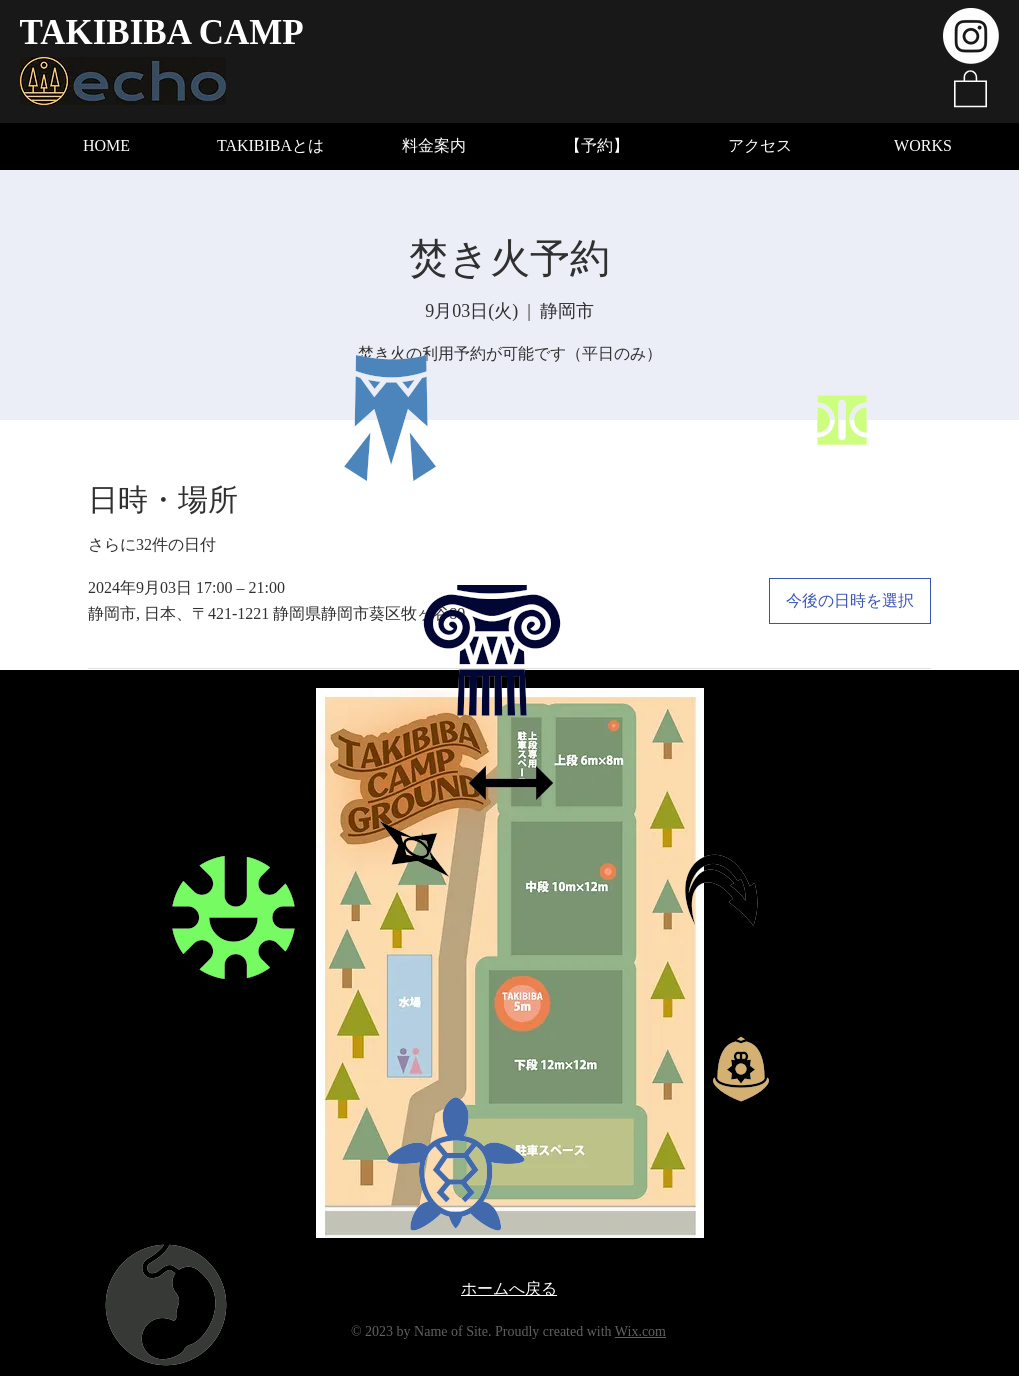 The width and height of the screenshot is (1019, 1376). Describe the element at coordinates (233, 917) in the screenshot. I see `decorative abstract game element or badge` at that location.